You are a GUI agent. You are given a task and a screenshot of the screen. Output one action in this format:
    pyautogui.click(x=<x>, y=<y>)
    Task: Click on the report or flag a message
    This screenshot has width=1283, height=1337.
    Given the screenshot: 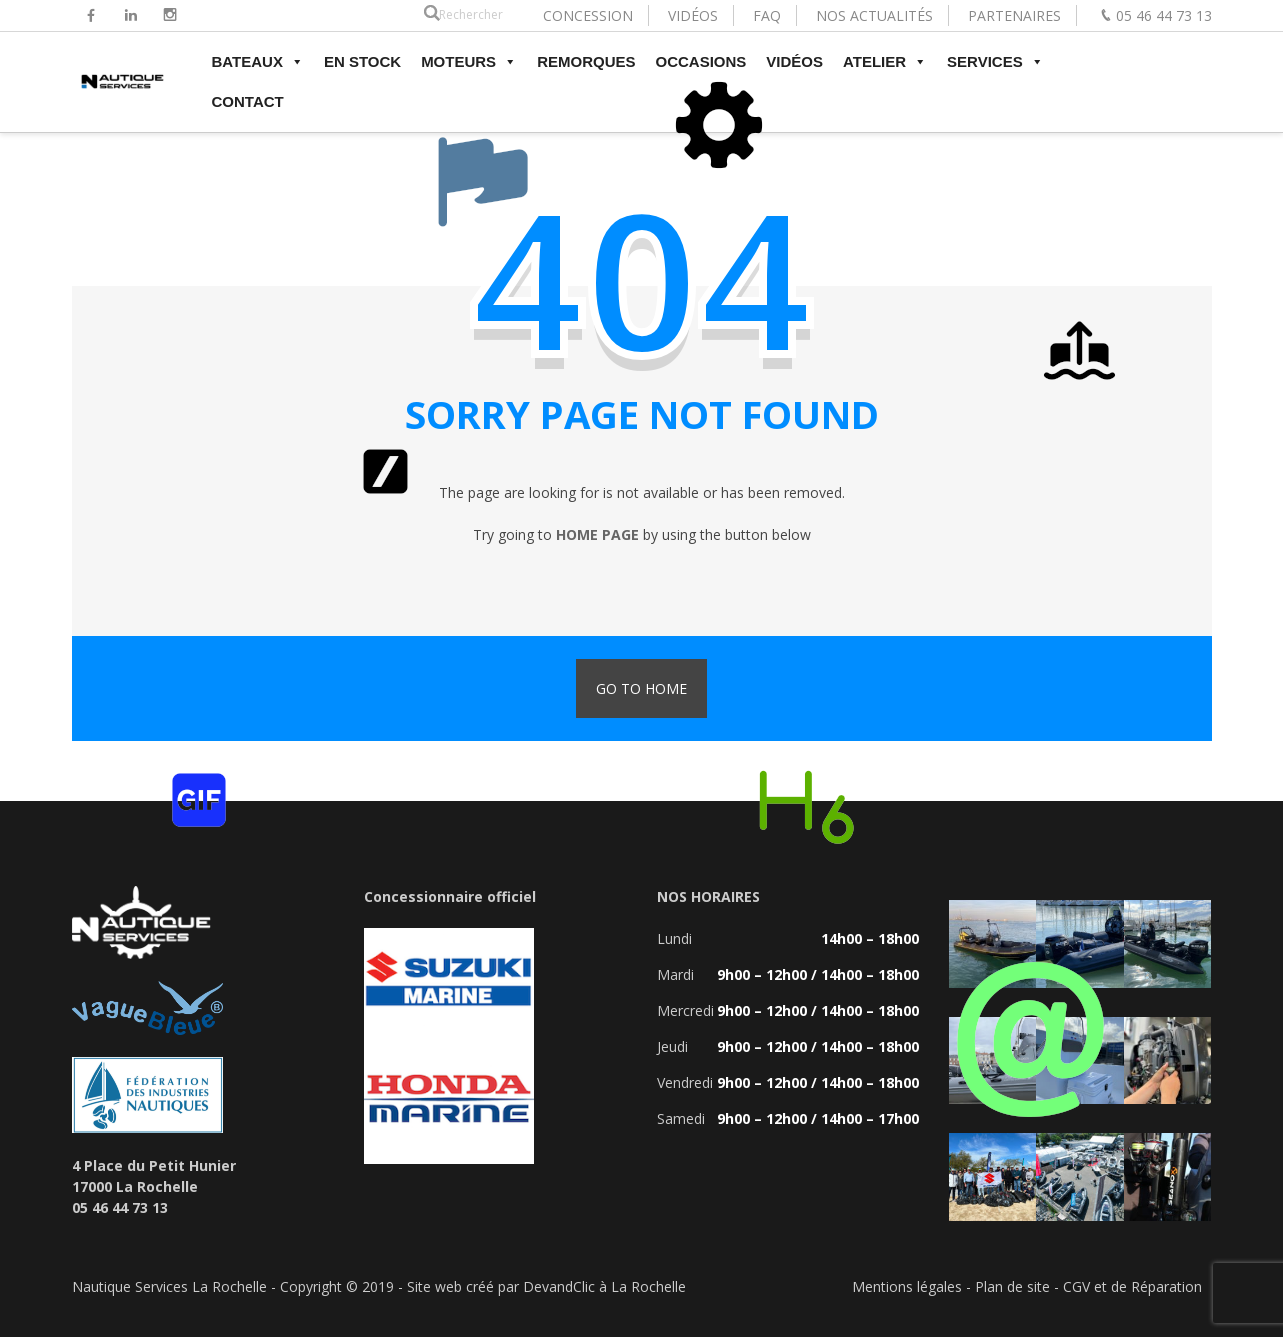 What is the action you would take?
    pyautogui.click(x=481, y=184)
    